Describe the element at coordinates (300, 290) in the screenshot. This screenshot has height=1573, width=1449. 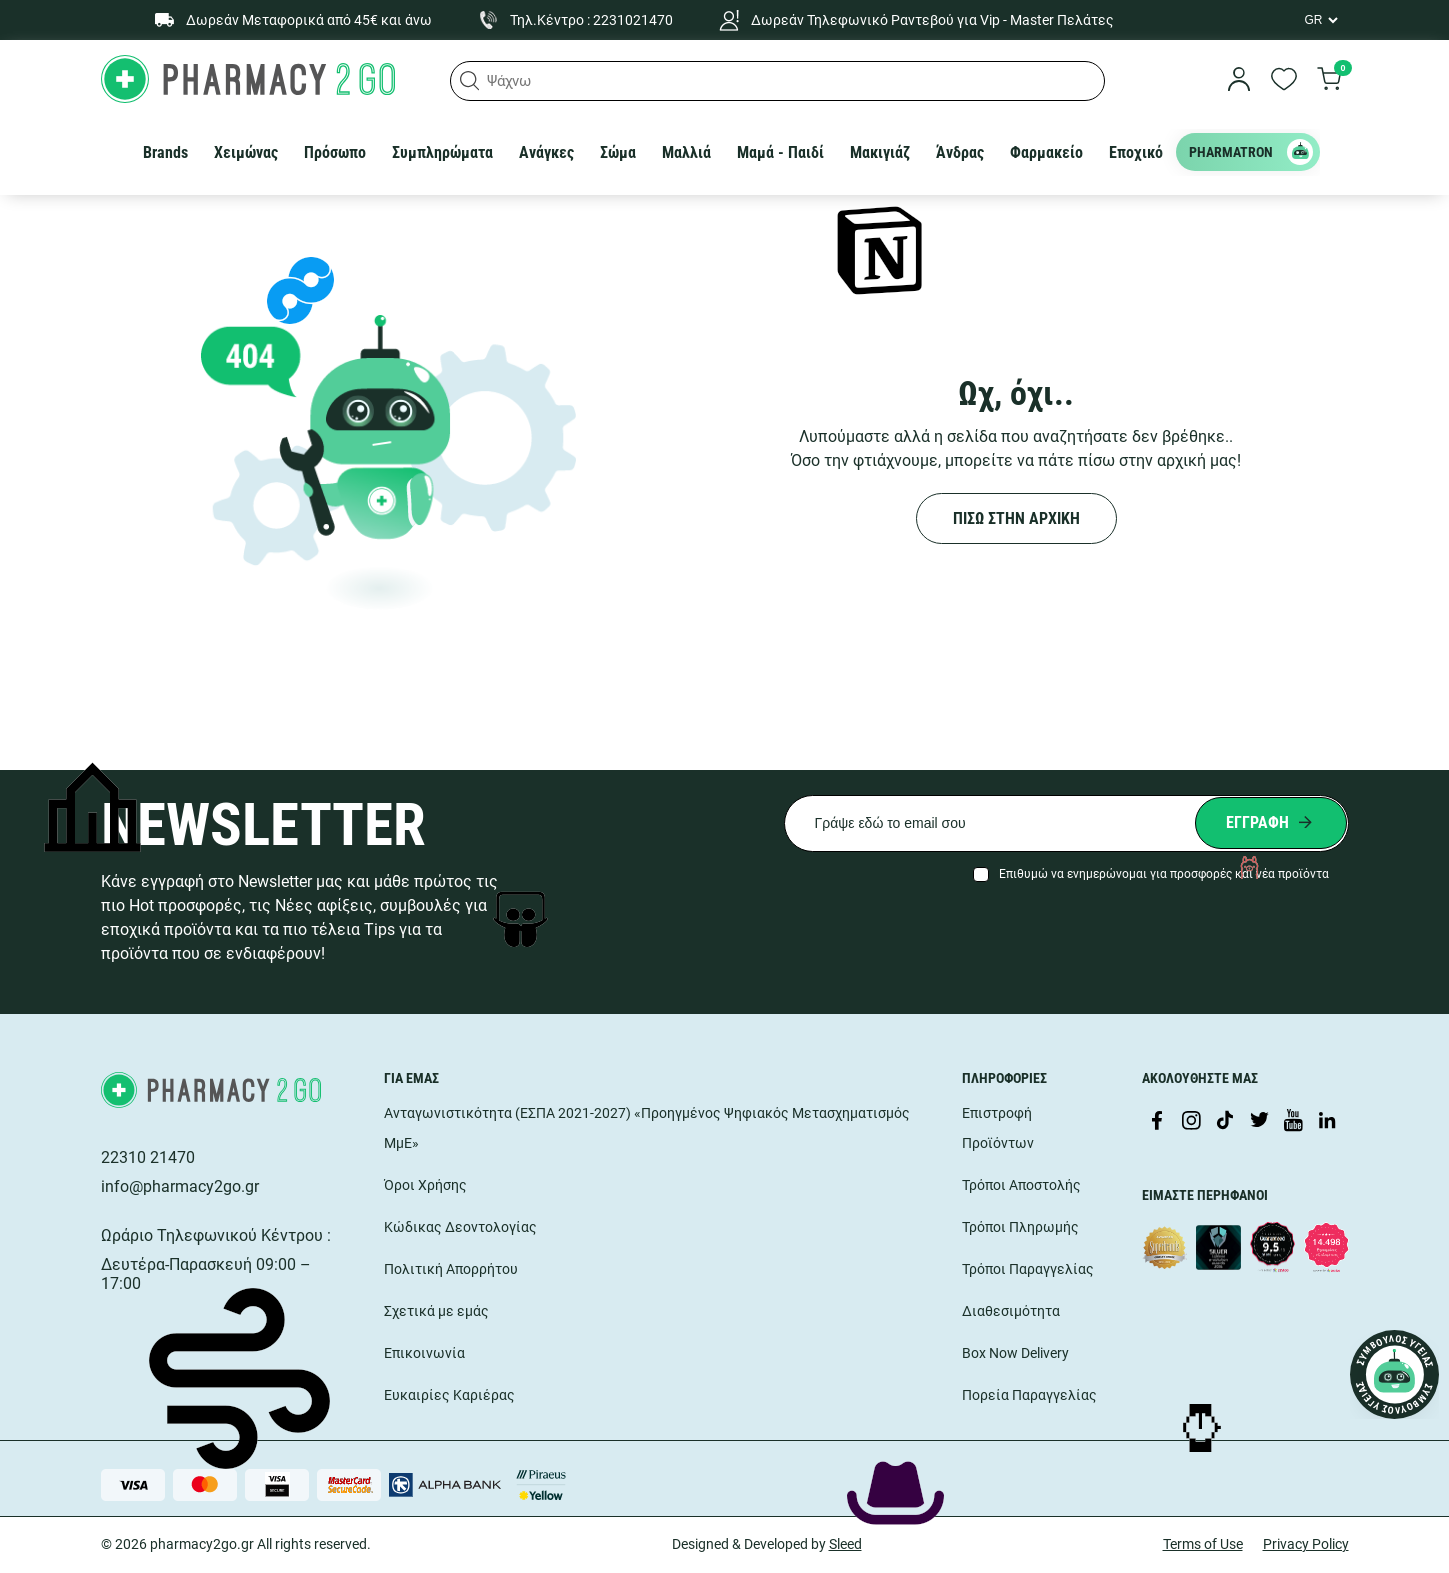
I see `Google Campaign Manager 360 logo` at that location.